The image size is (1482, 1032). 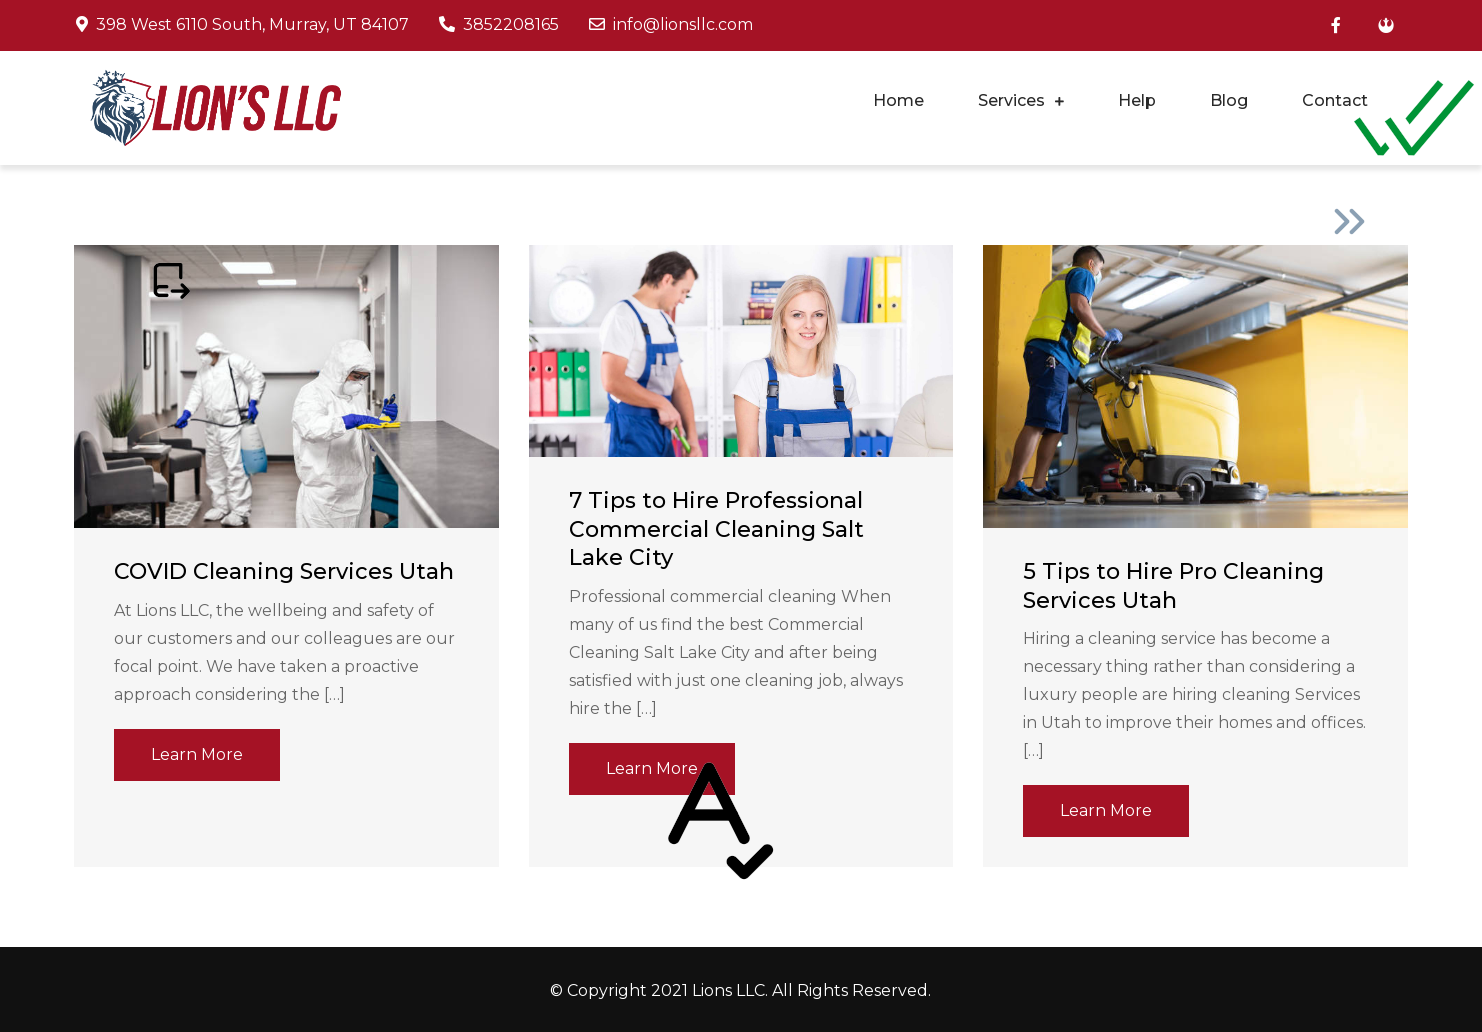 What do you see at coordinates (170, 282) in the screenshot?
I see `pull changes from a remote repository` at bounding box center [170, 282].